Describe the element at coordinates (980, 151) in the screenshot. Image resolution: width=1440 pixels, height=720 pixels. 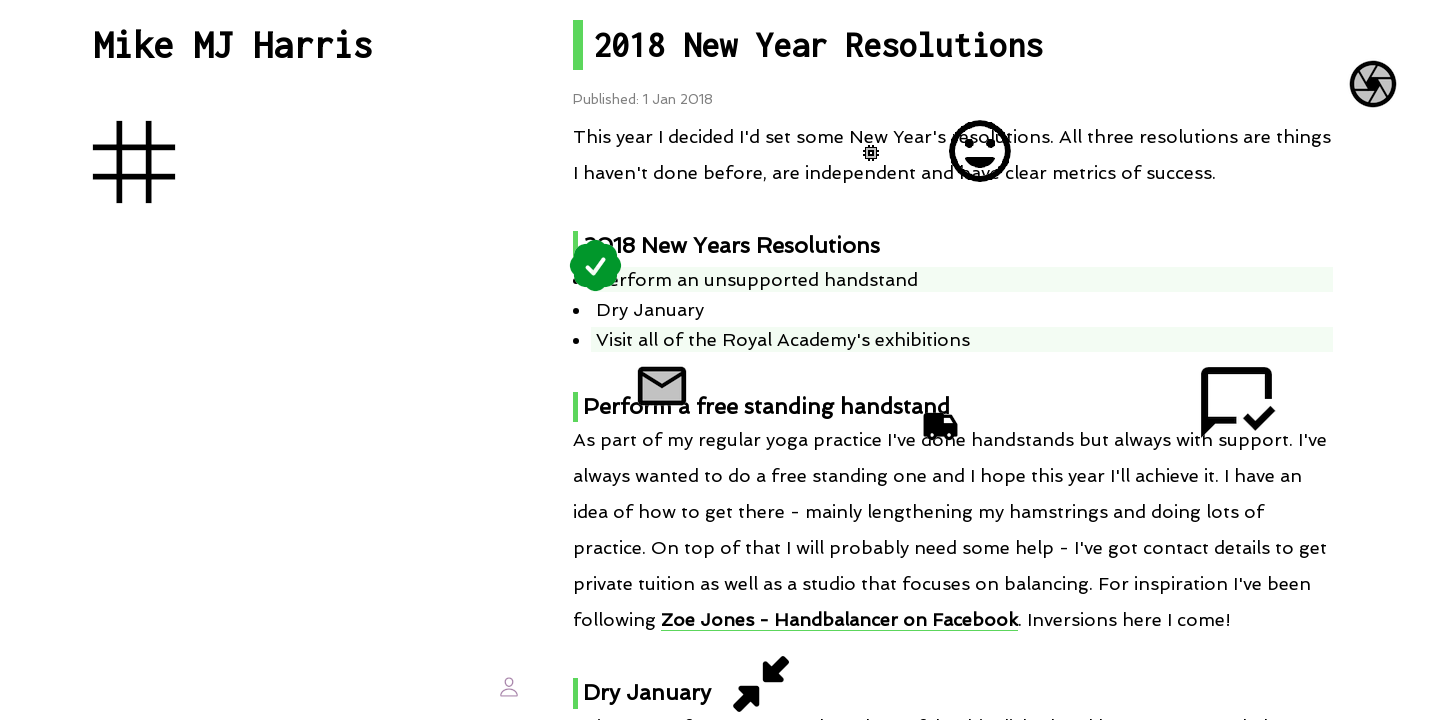
I see `select your current mood or emotional state` at that location.